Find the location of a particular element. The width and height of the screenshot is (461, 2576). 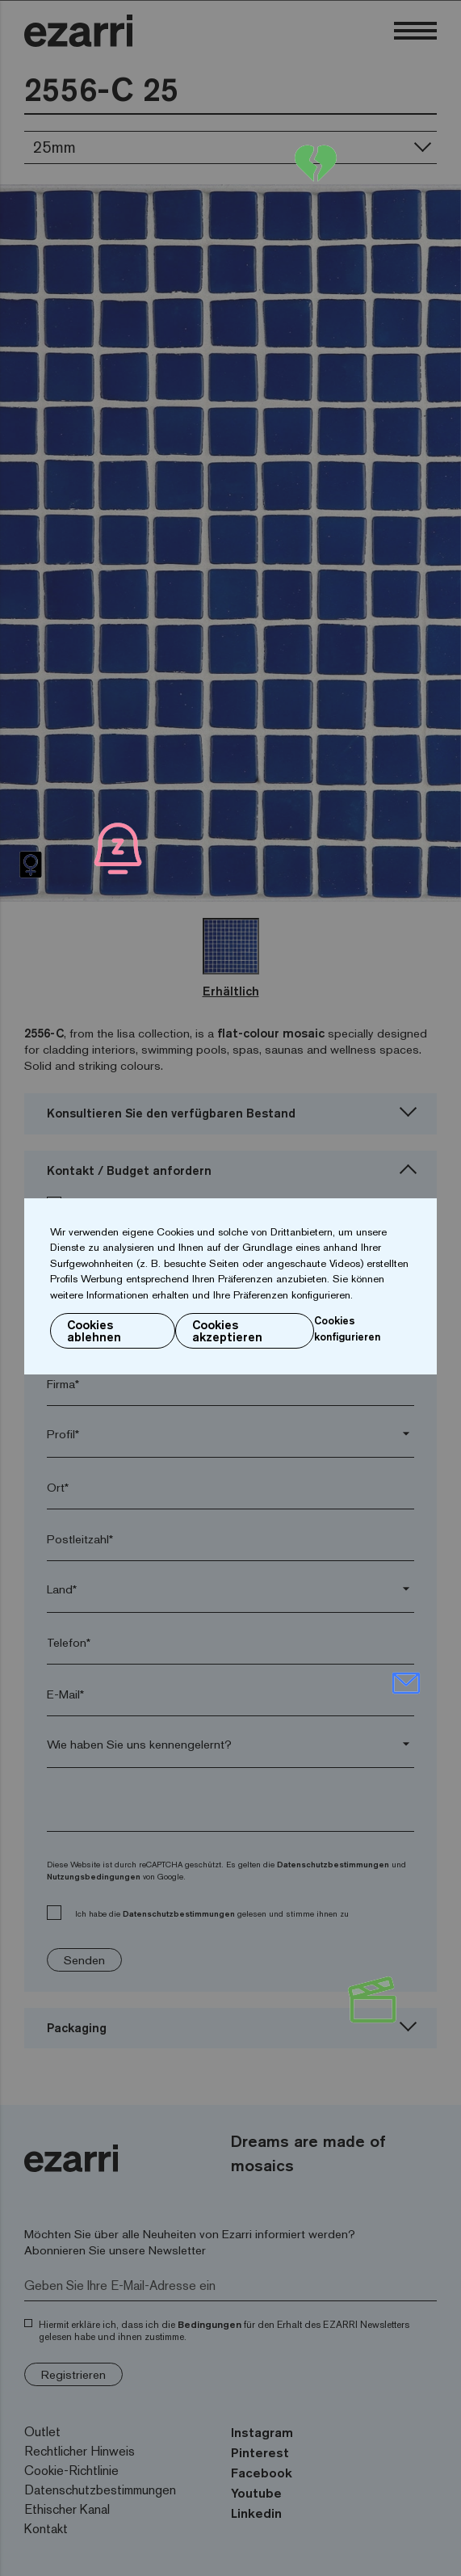

open your inbox is located at coordinates (406, 1683).